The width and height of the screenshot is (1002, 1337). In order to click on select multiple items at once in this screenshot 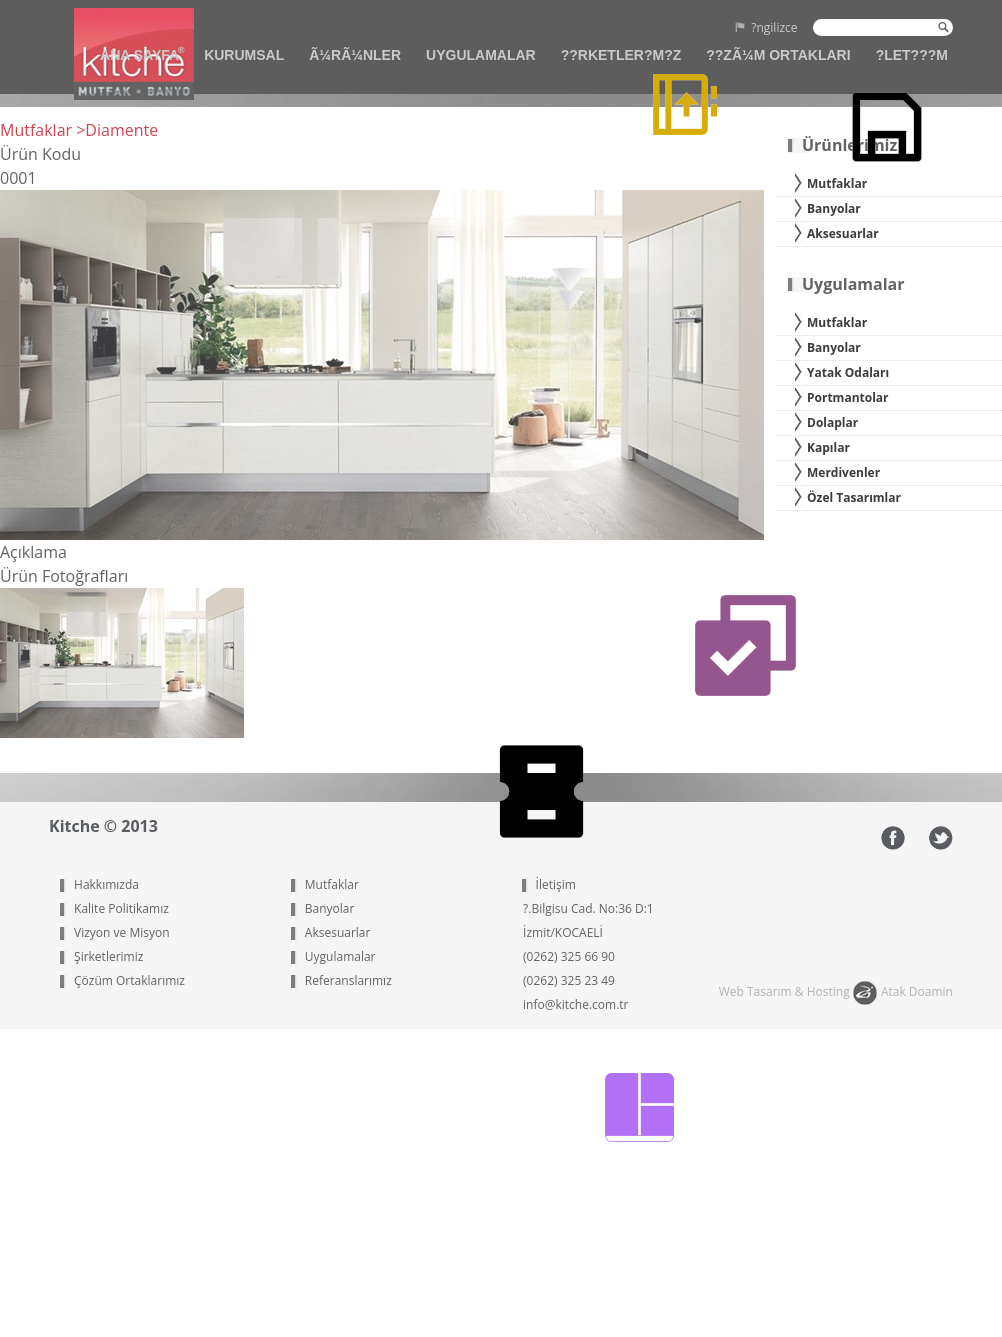, I will do `click(745, 645)`.